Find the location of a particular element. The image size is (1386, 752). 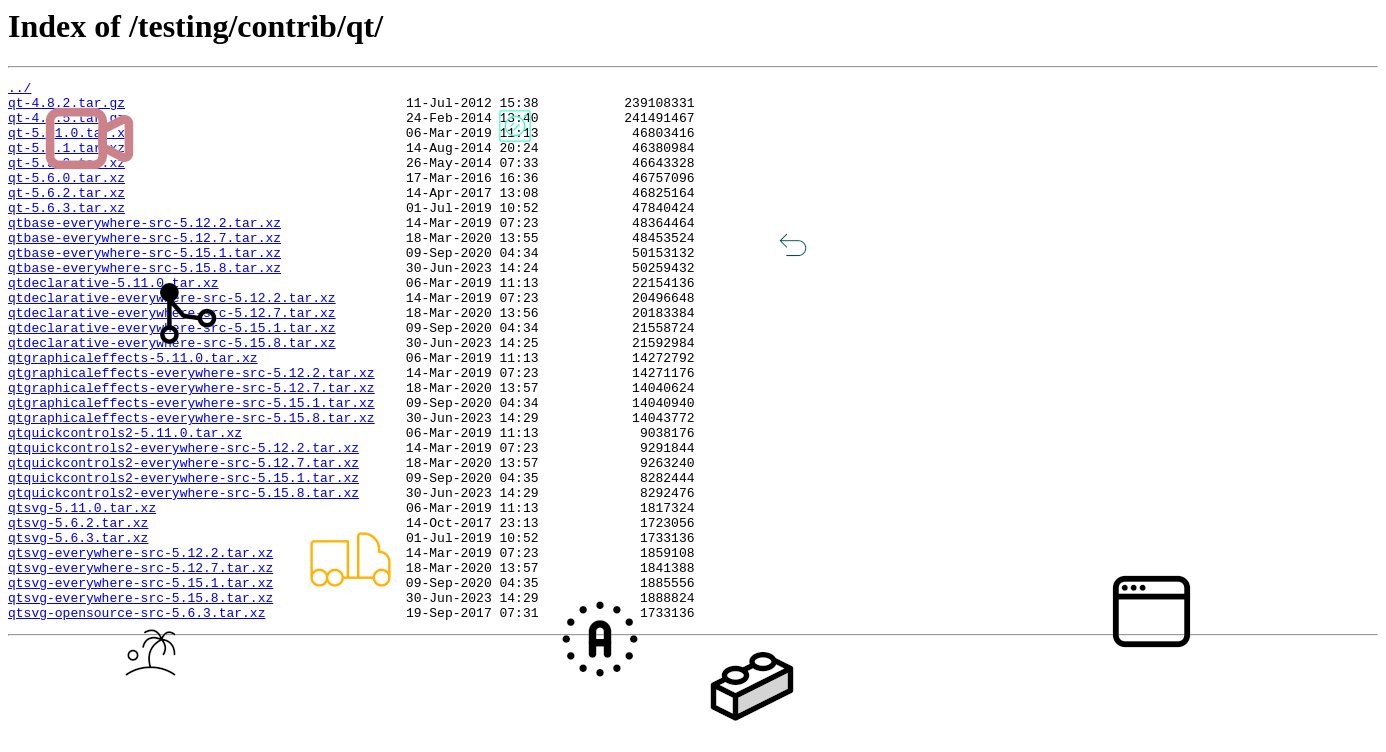

undo previous action is located at coordinates (793, 246).